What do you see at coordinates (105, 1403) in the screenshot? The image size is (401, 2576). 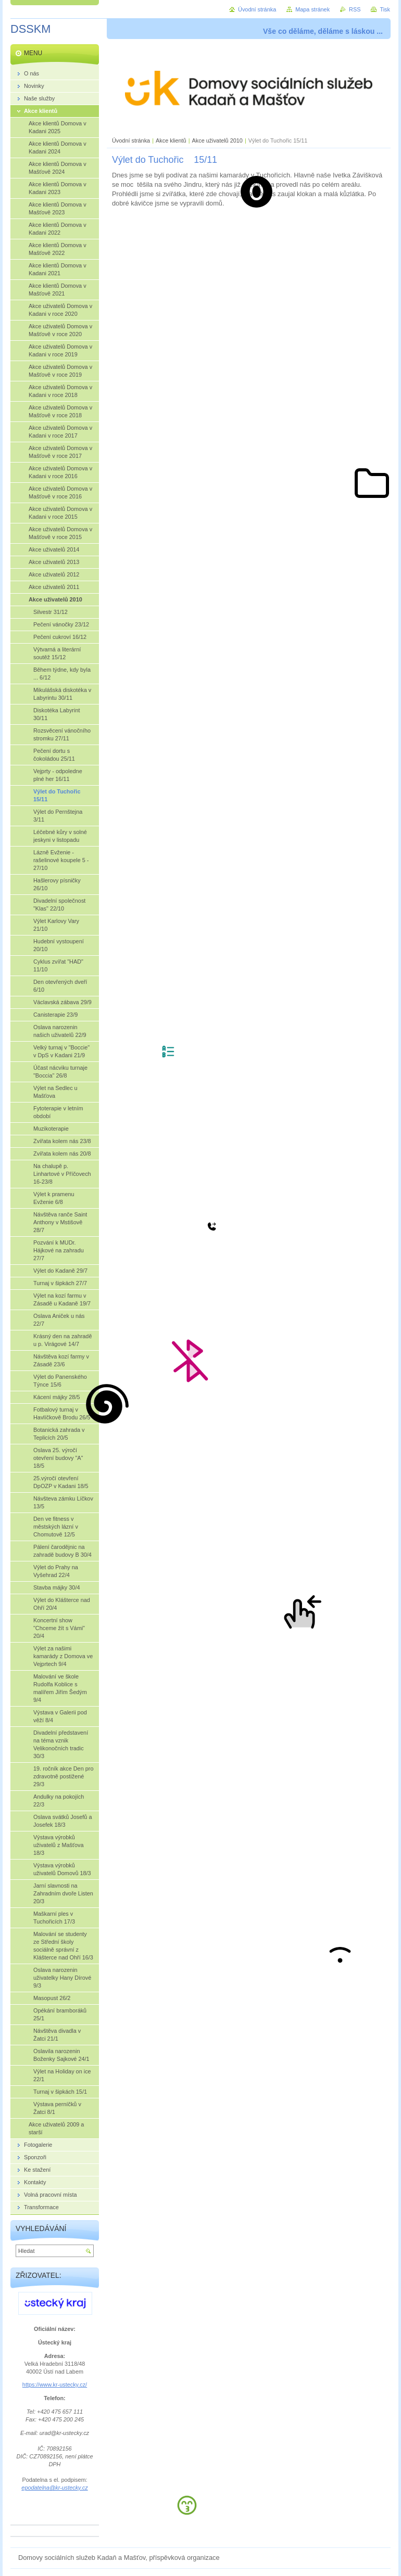 I see `indicates loading or processing content` at bounding box center [105, 1403].